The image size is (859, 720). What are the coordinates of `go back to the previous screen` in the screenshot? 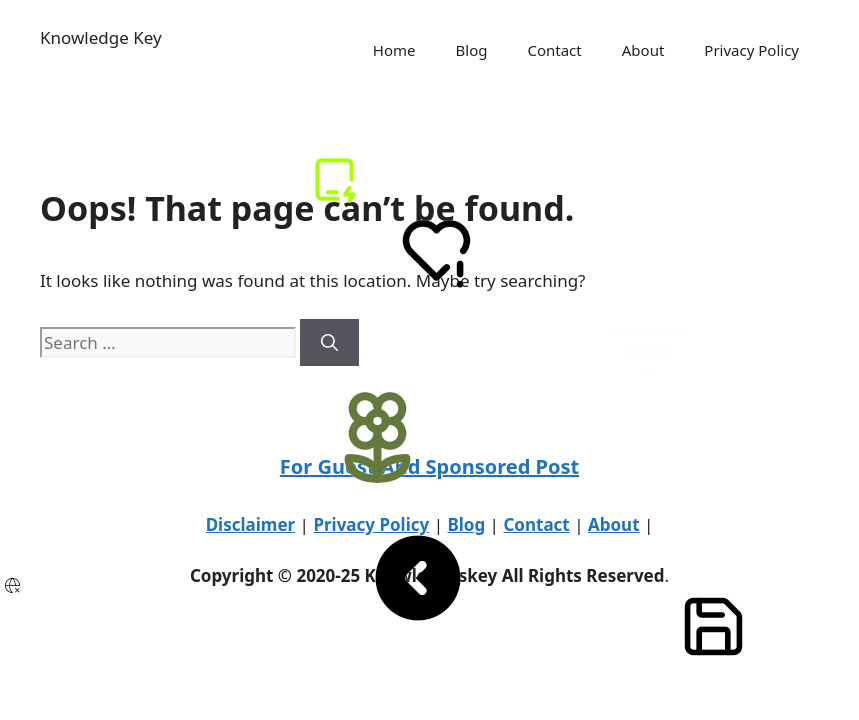 It's located at (418, 578).